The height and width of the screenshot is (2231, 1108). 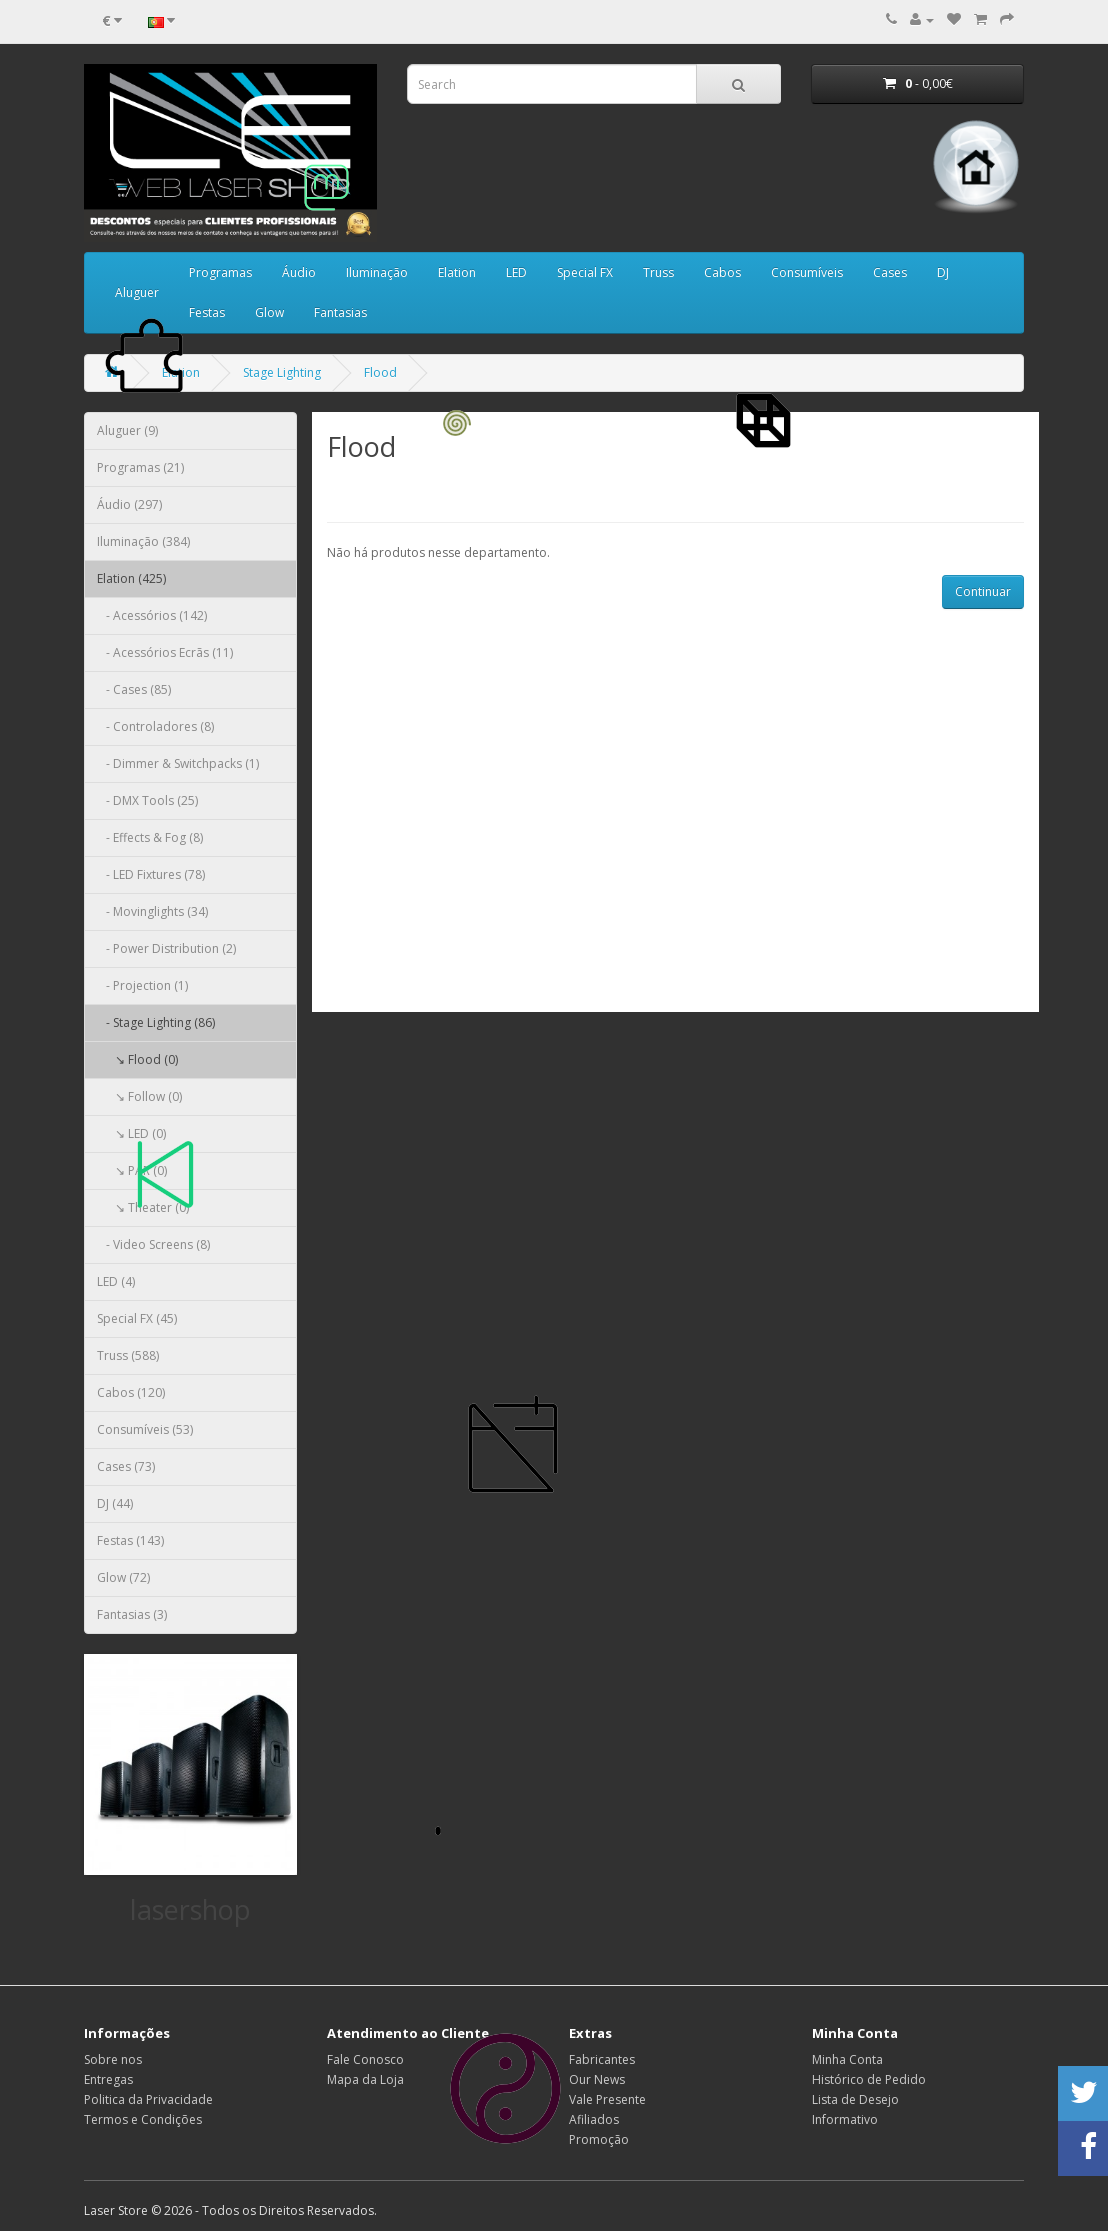 What do you see at coordinates (469, 1807) in the screenshot?
I see `indicates no cellular signal available` at bounding box center [469, 1807].